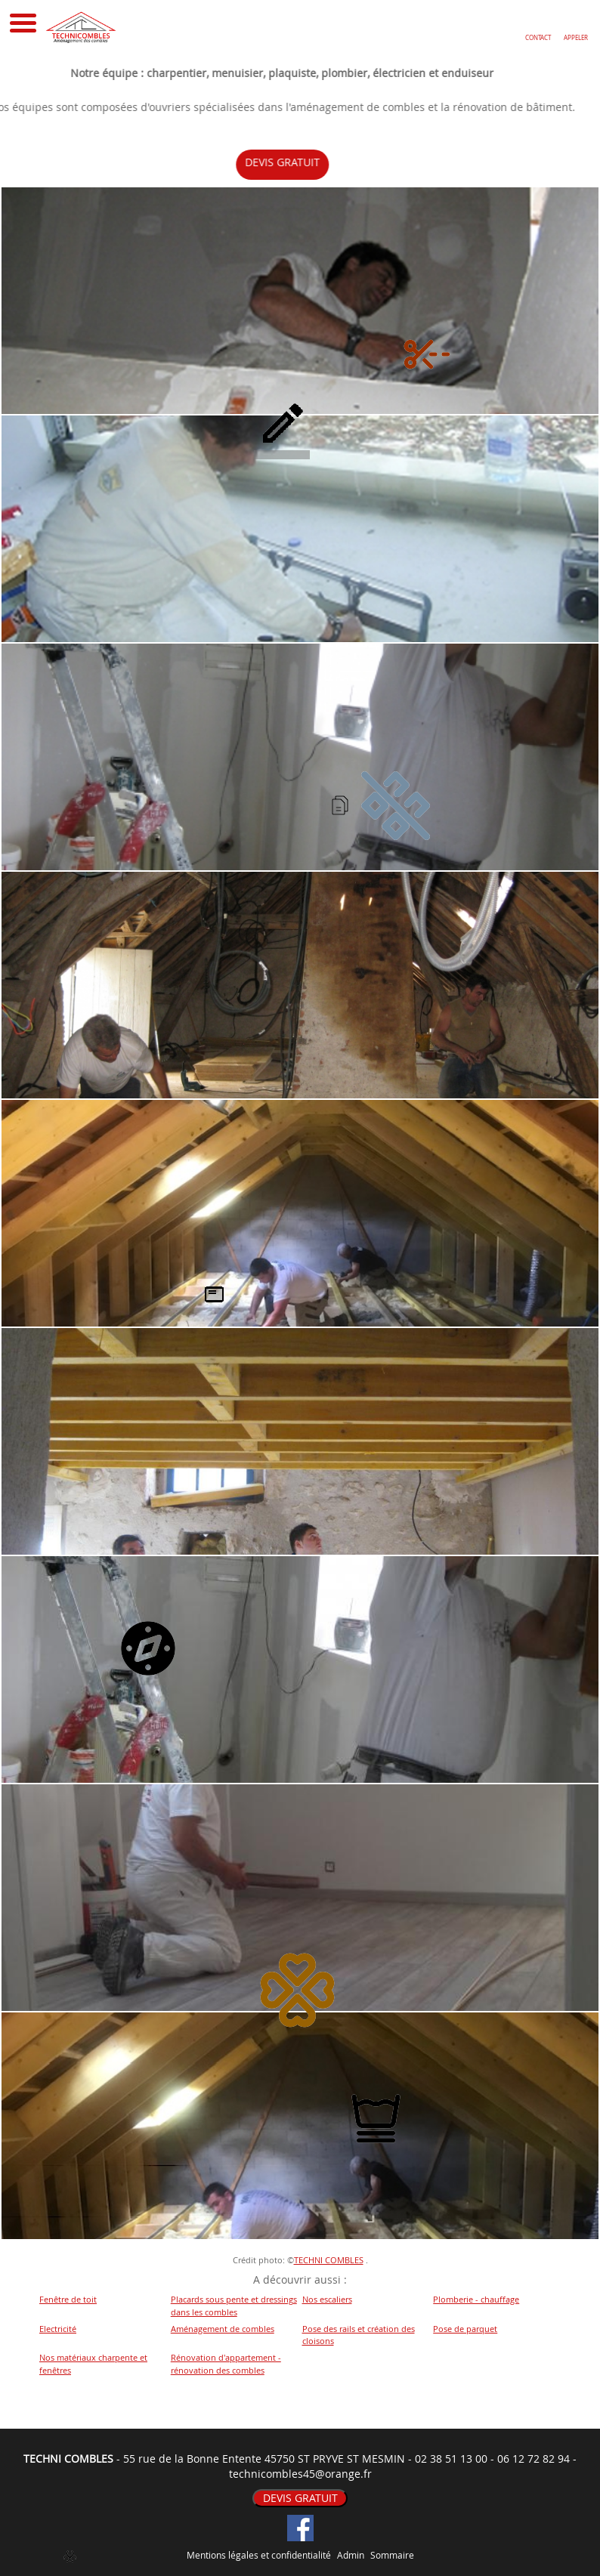  Describe the element at coordinates (70, 2556) in the screenshot. I see `indicates hazardous or dangerous content` at that location.